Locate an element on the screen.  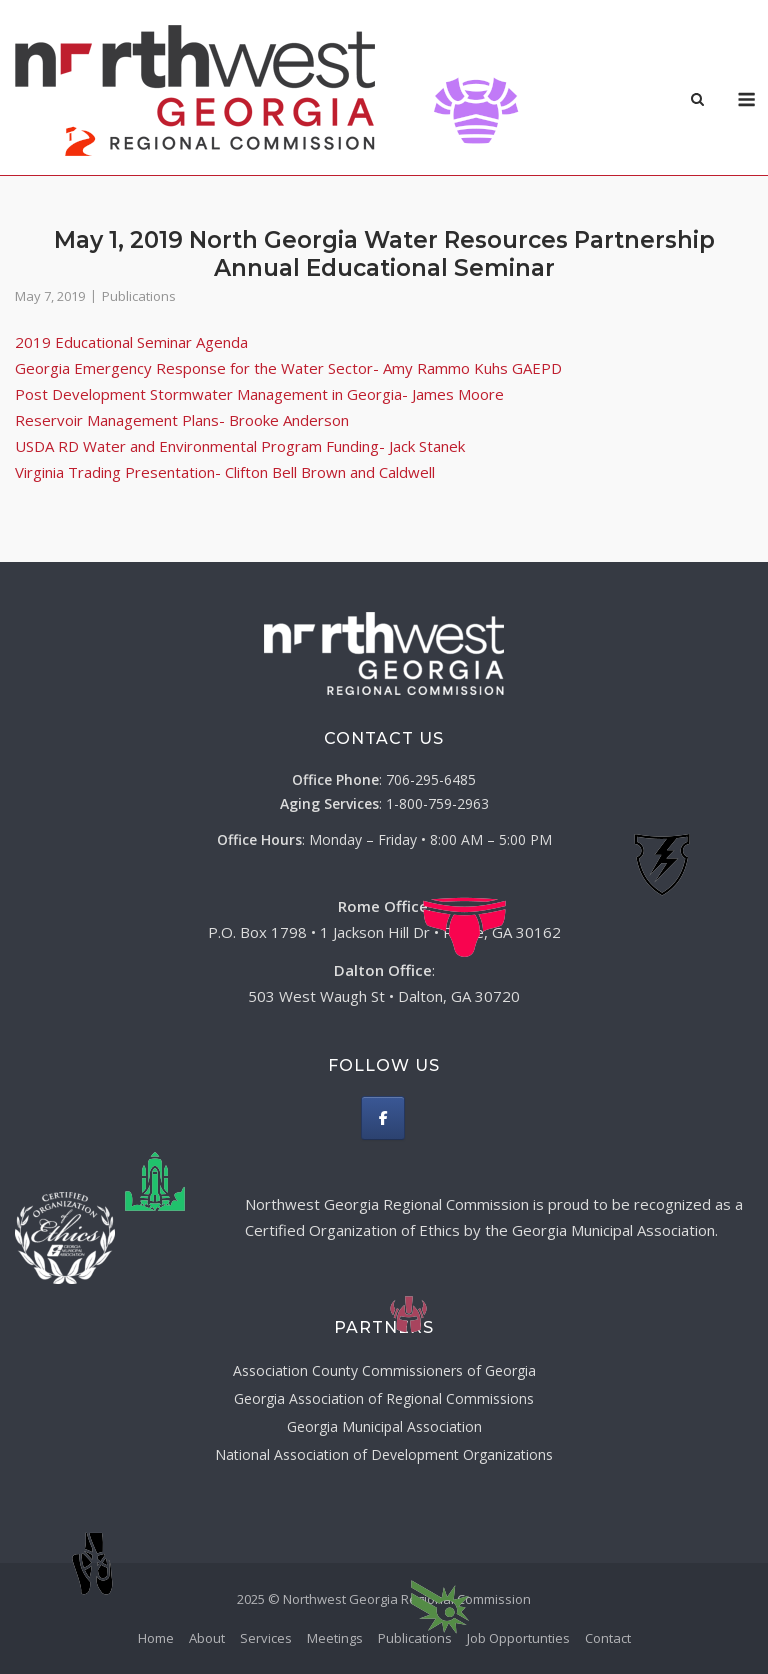
equip heavy armor or helmet is located at coordinates (408, 1314).